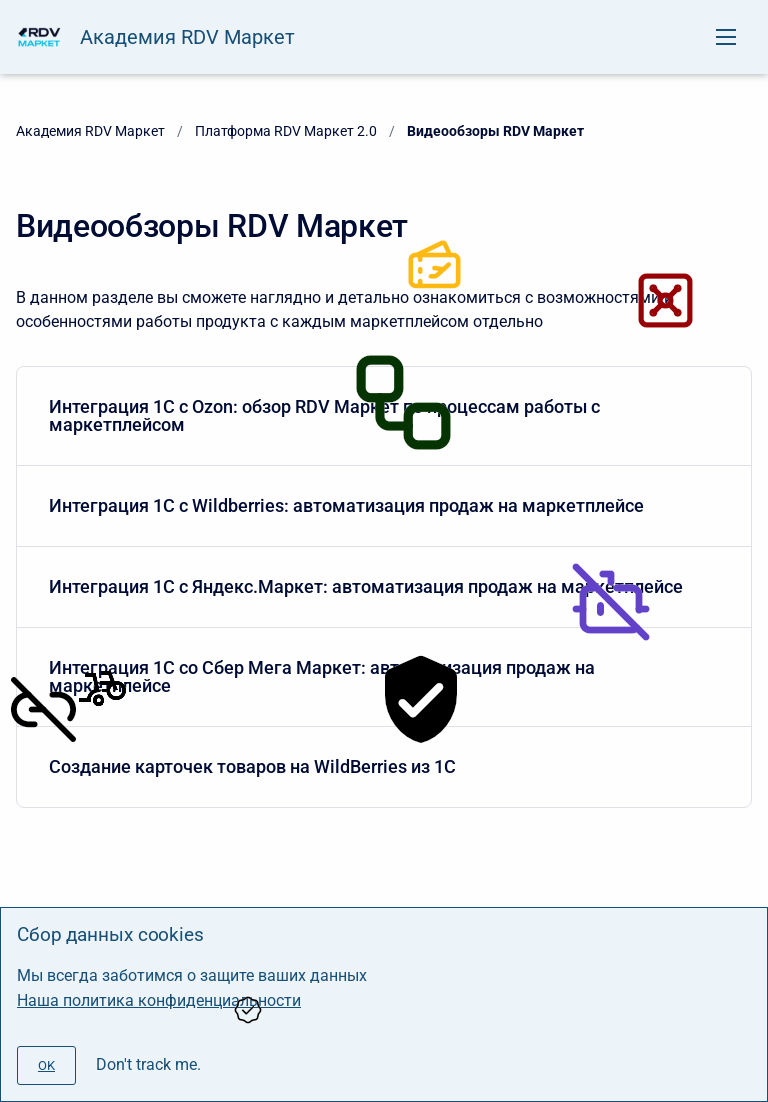 The width and height of the screenshot is (768, 1102). I want to click on unlink or disconnect items, so click(43, 709).